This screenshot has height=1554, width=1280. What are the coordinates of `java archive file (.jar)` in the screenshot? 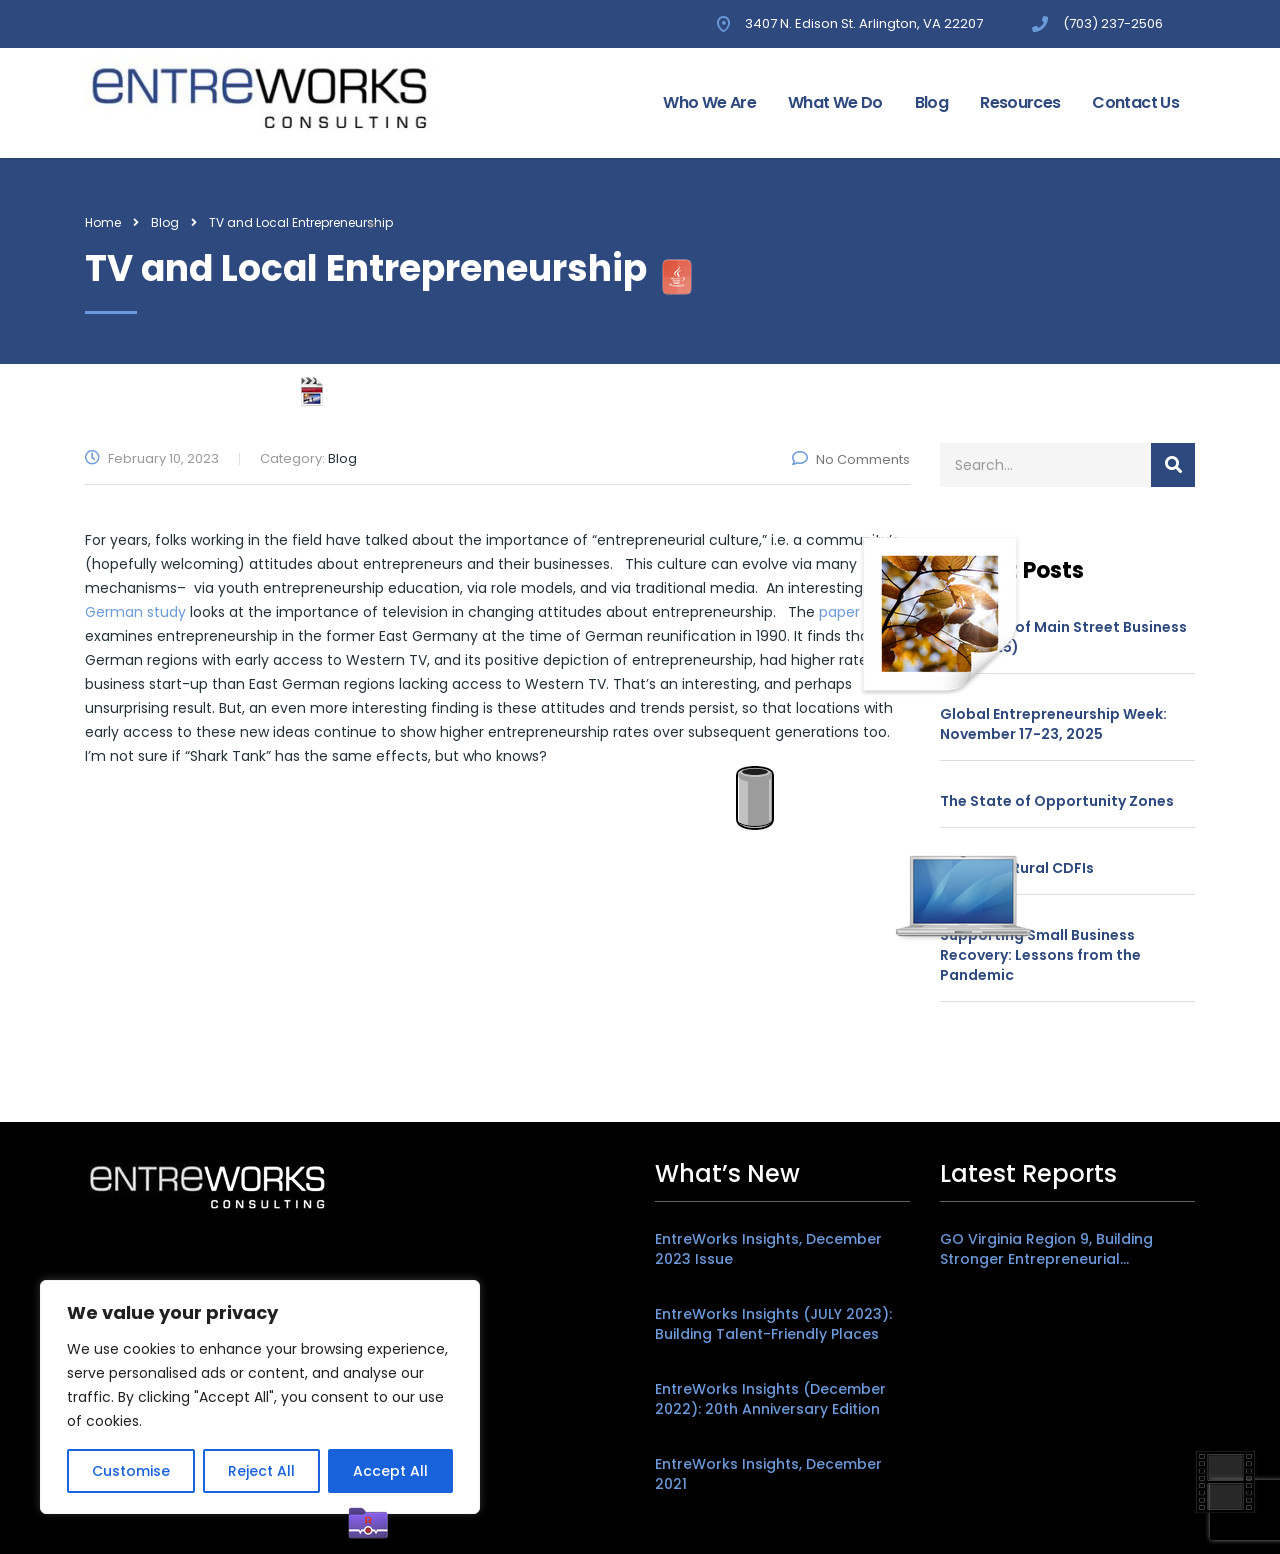 It's located at (677, 277).